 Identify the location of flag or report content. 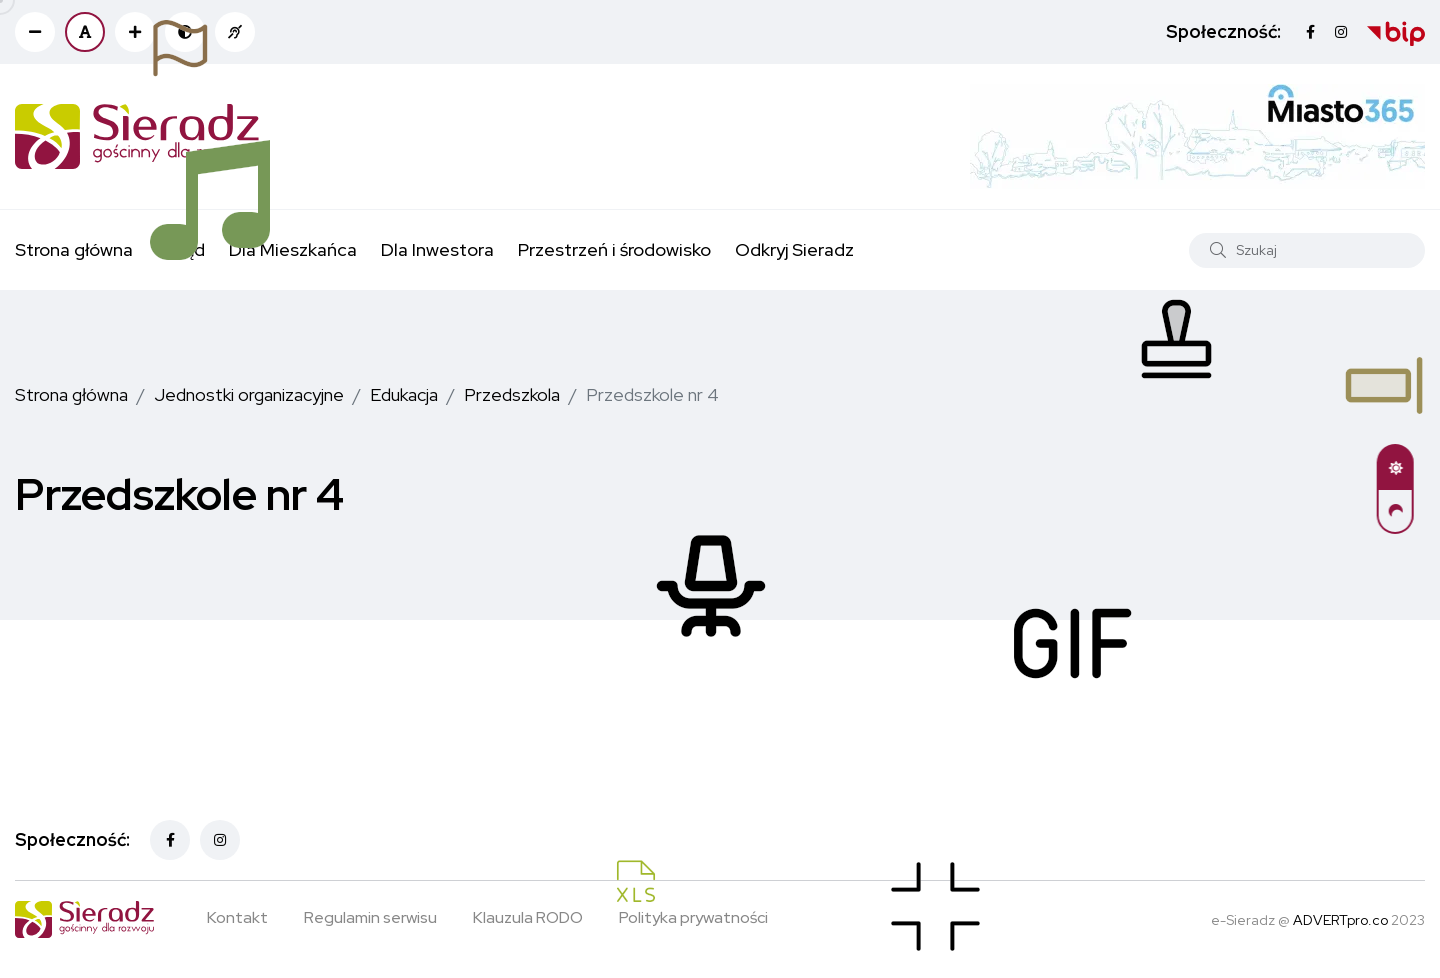
(178, 47).